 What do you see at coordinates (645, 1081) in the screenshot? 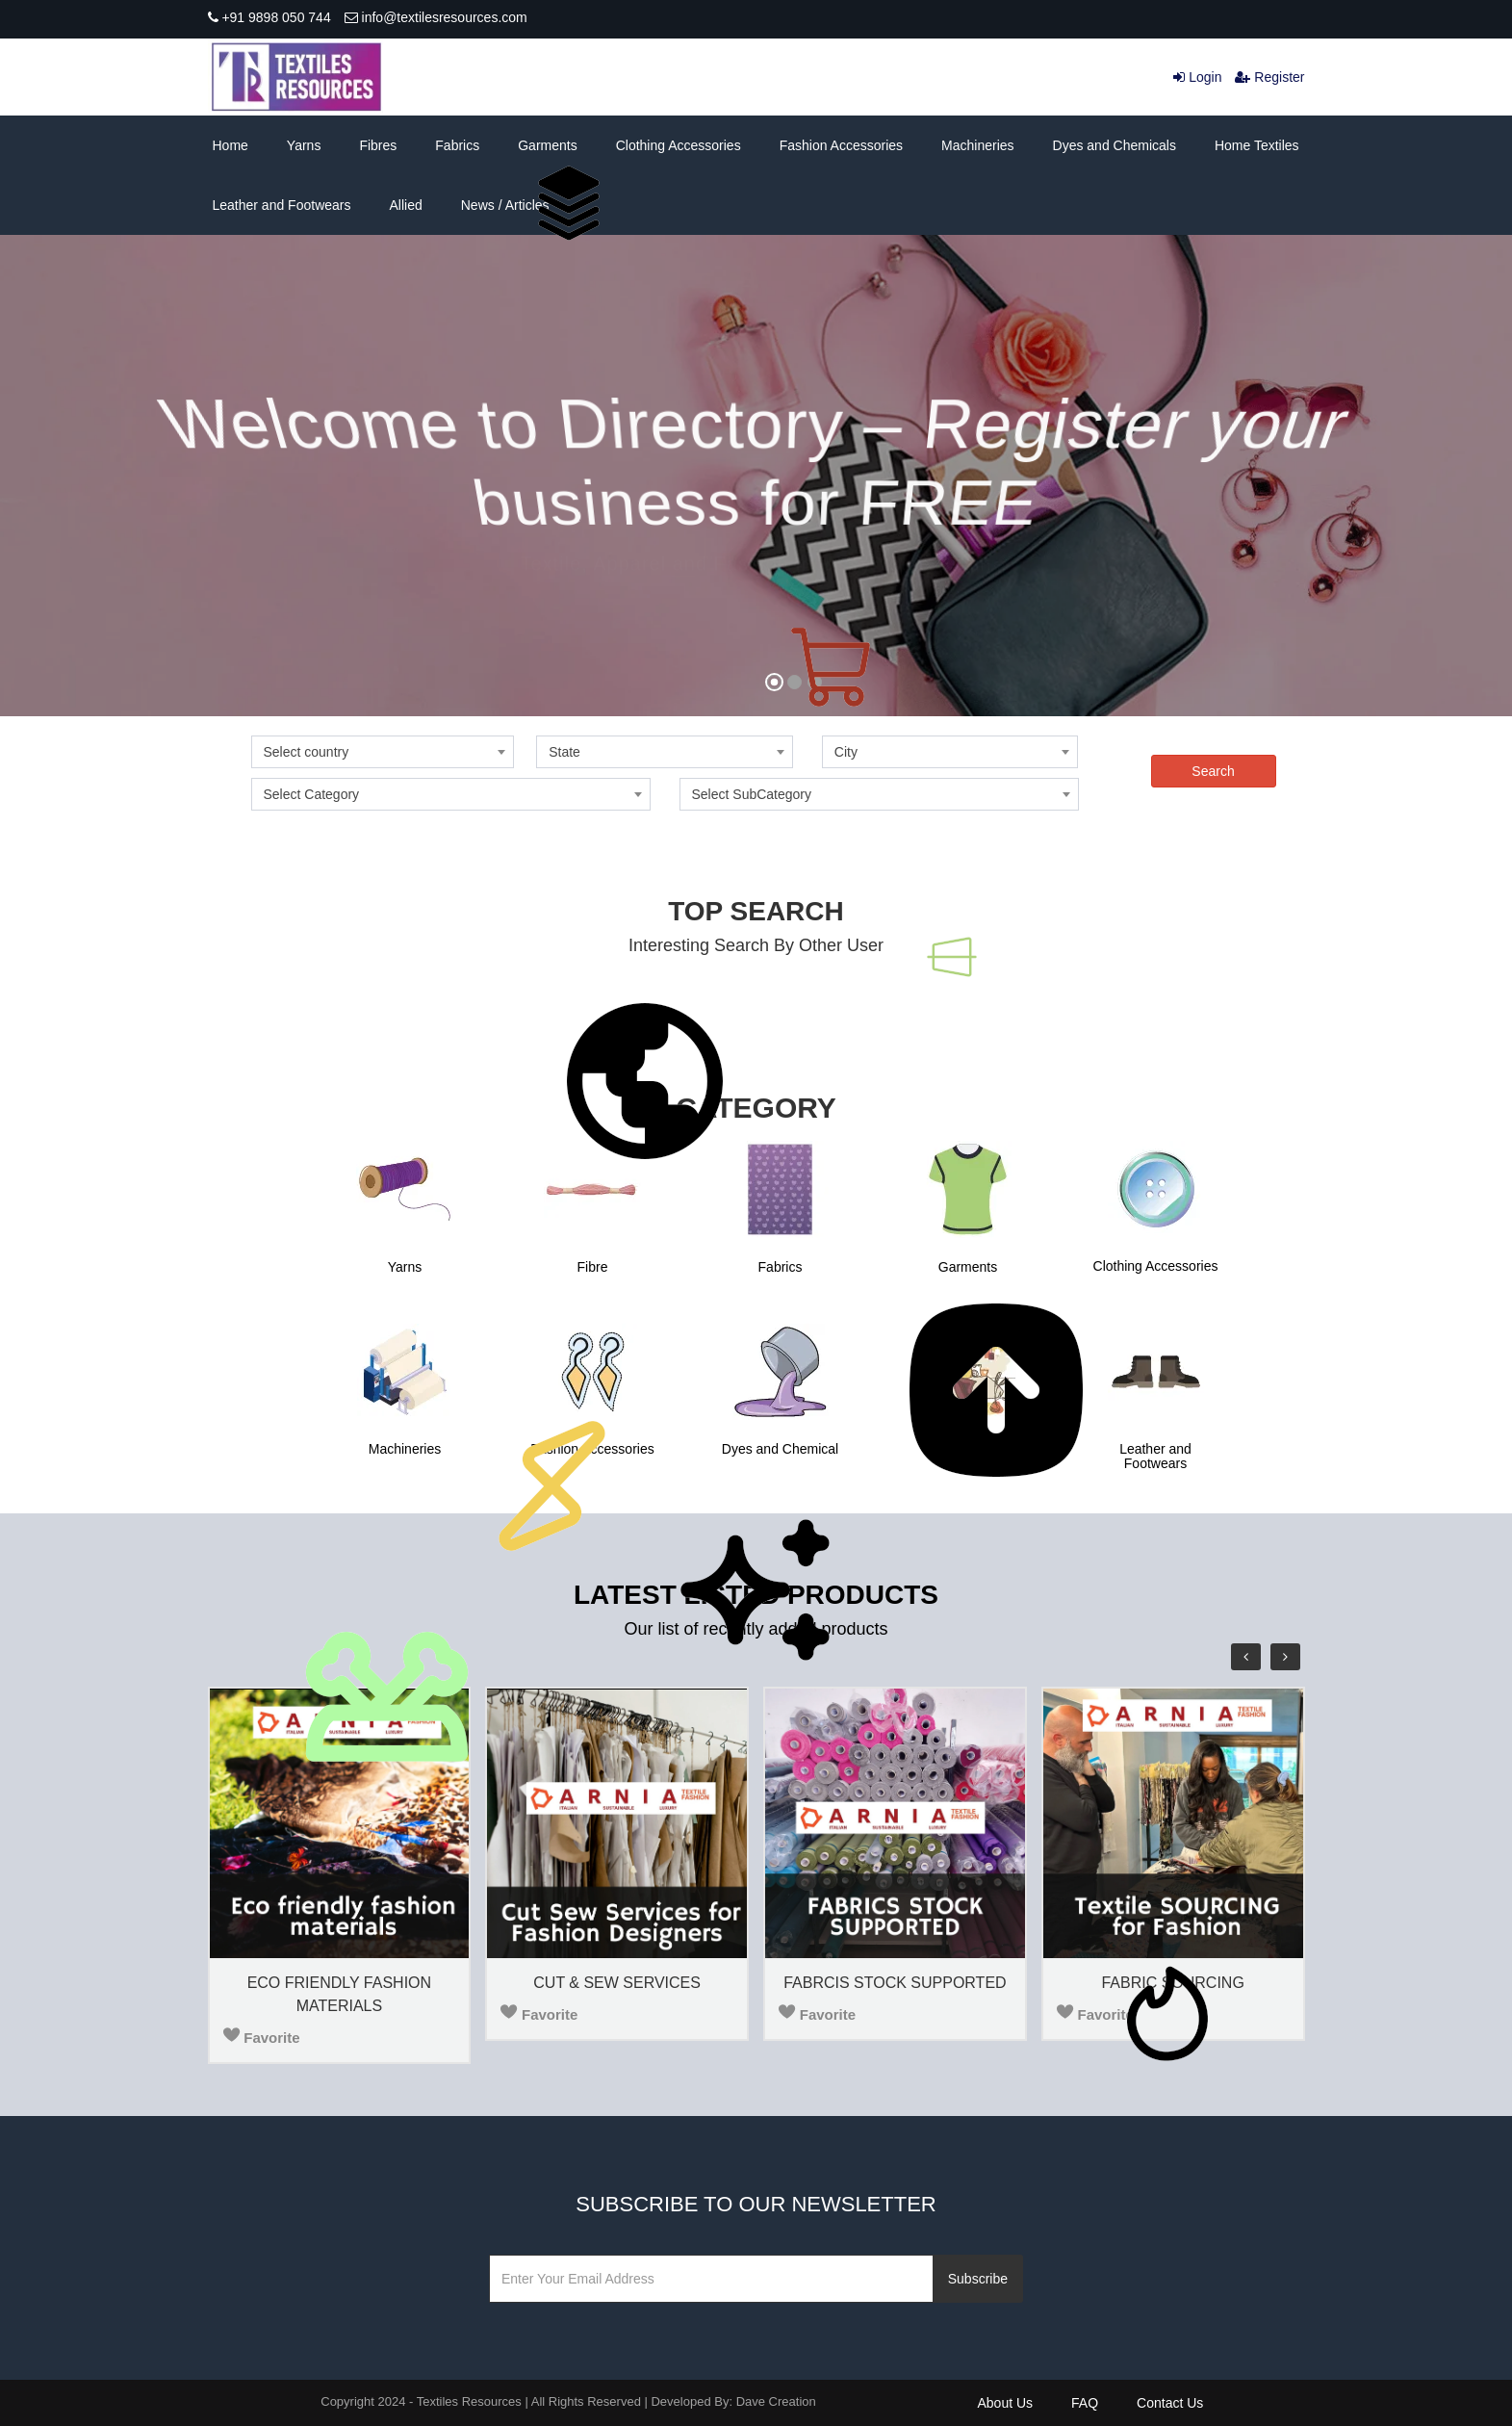
I see `switch to global or worldwide view` at bounding box center [645, 1081].